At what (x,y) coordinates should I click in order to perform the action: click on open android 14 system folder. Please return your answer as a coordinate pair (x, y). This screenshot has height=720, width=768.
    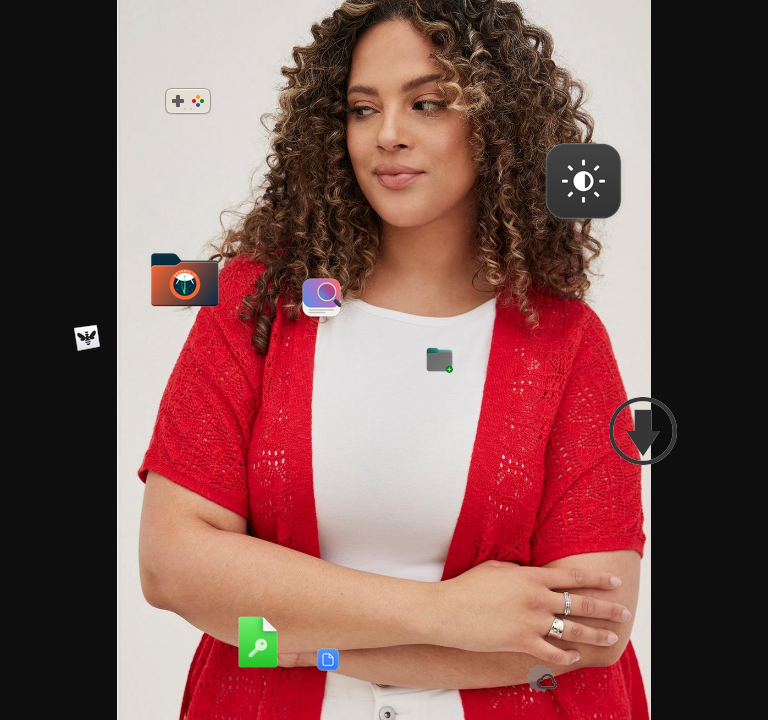
    Looking at the image, I should click on (184, 281).